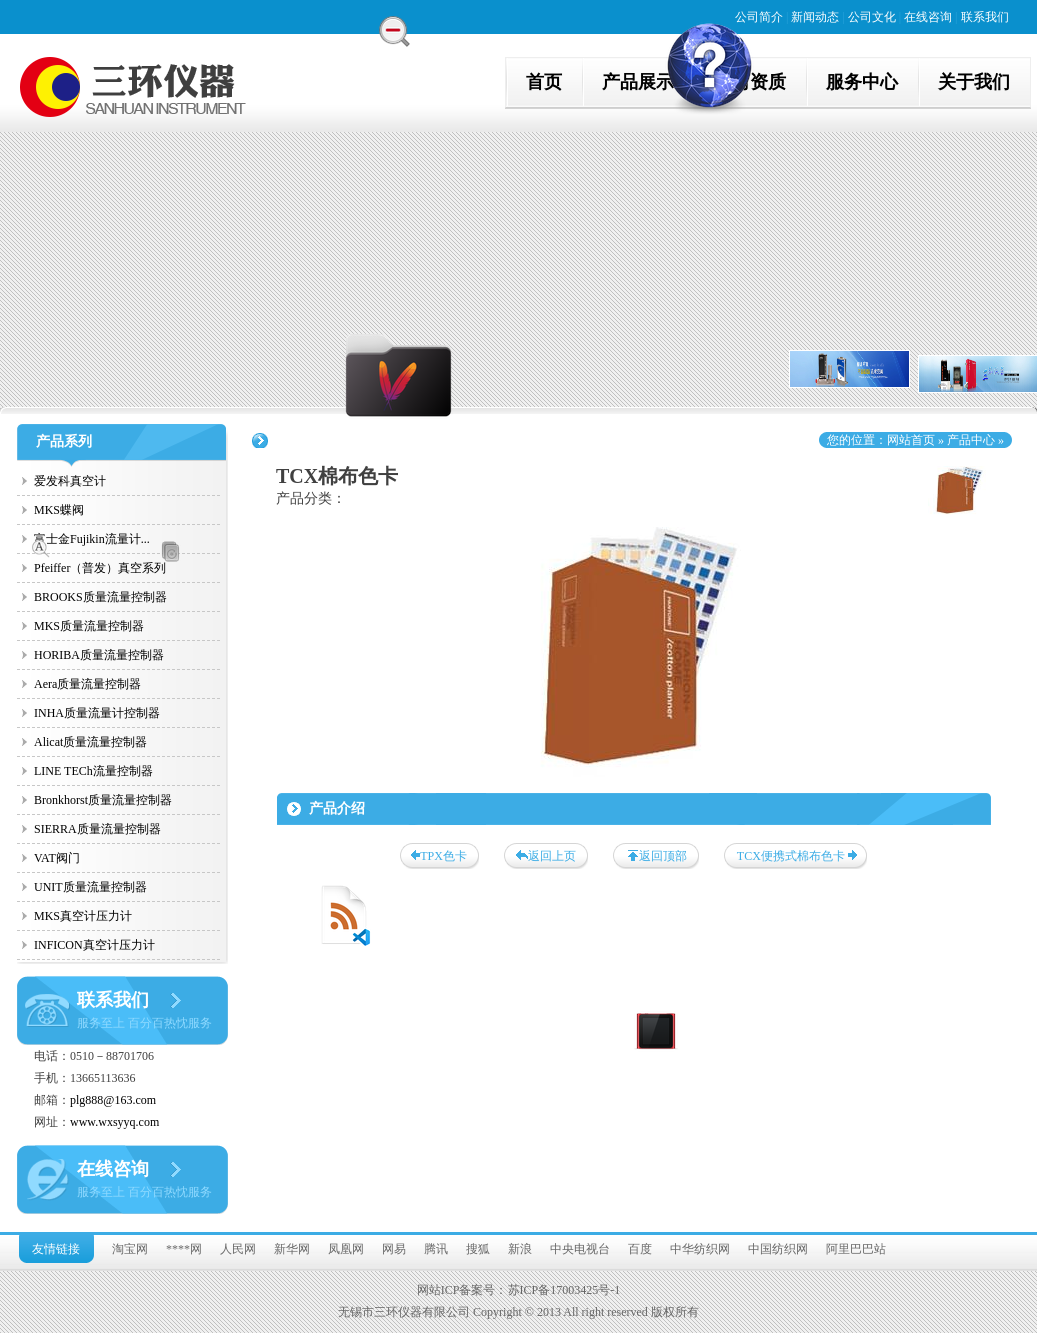 This screenshot has height=1333, width=1037. I want to click on search within a project, so click(40, 548).